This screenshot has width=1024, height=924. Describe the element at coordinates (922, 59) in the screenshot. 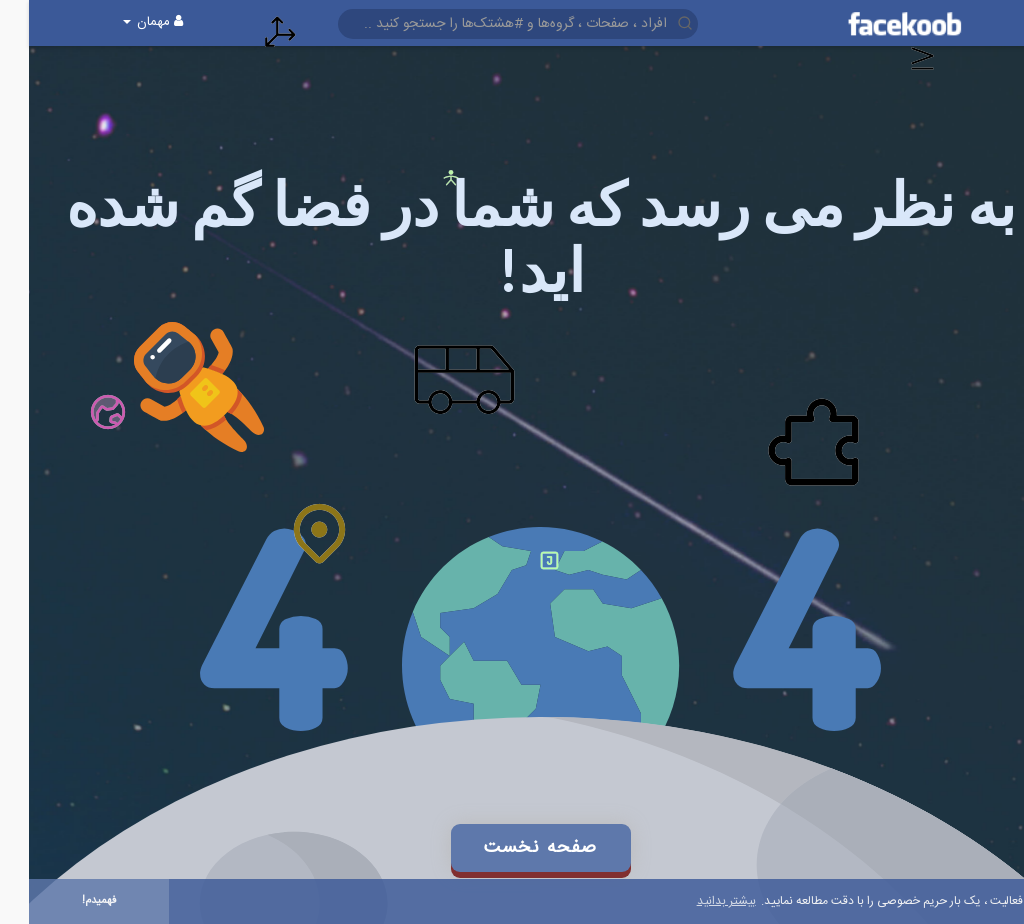

I see `greater than or equal to comparison operator` at that location.